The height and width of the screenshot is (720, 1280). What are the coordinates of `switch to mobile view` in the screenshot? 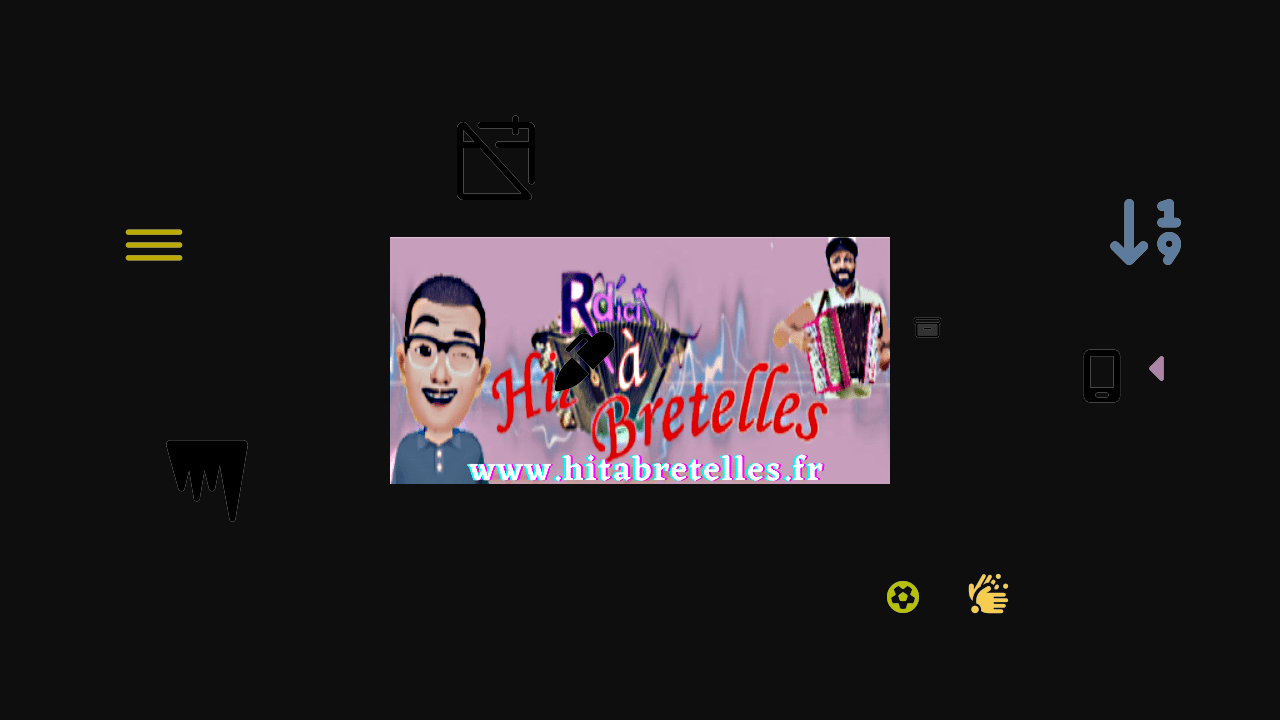 It's located at (1102, 376).